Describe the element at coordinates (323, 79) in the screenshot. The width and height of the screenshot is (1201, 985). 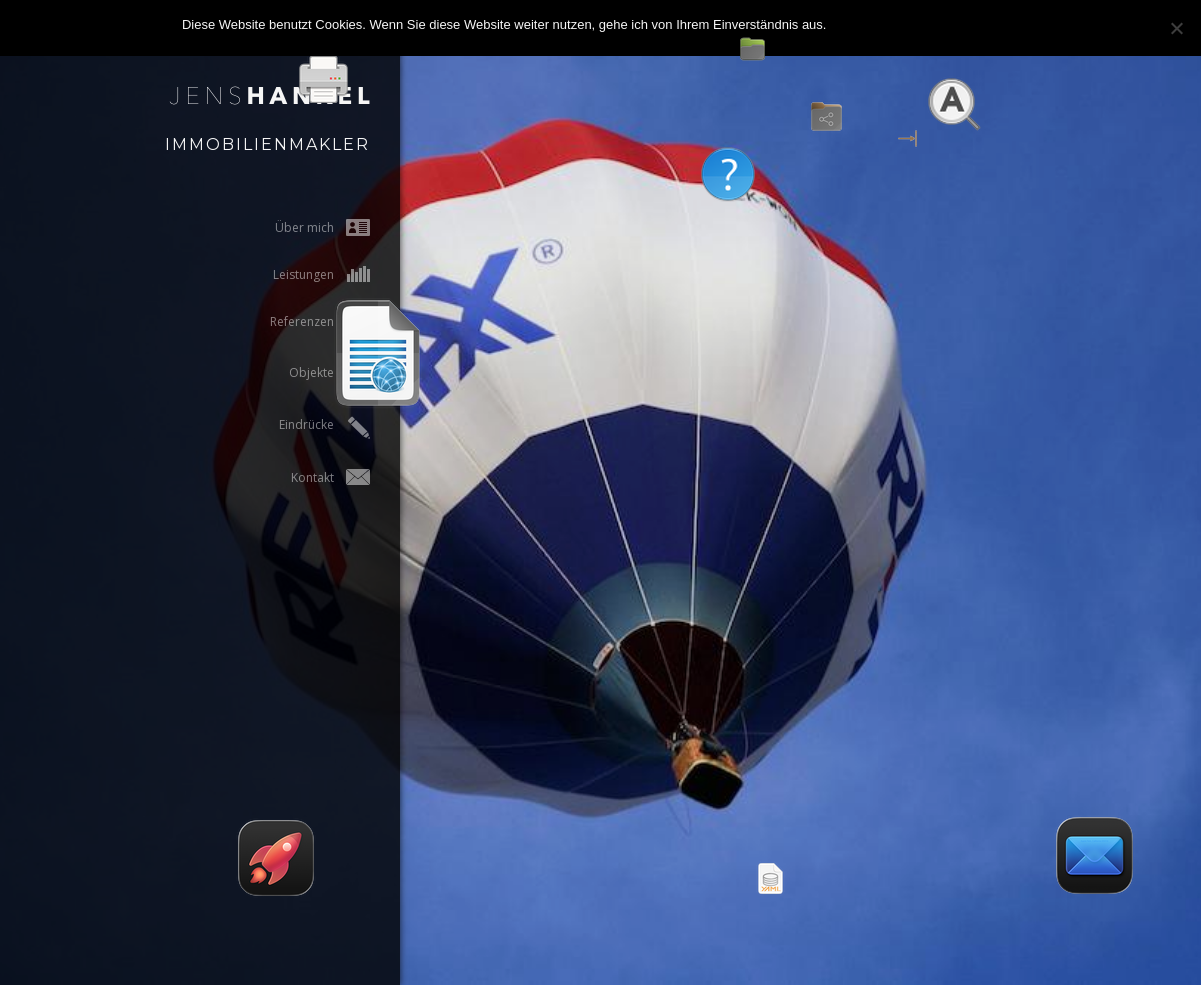
I see `access printer settings and devices` at that location.